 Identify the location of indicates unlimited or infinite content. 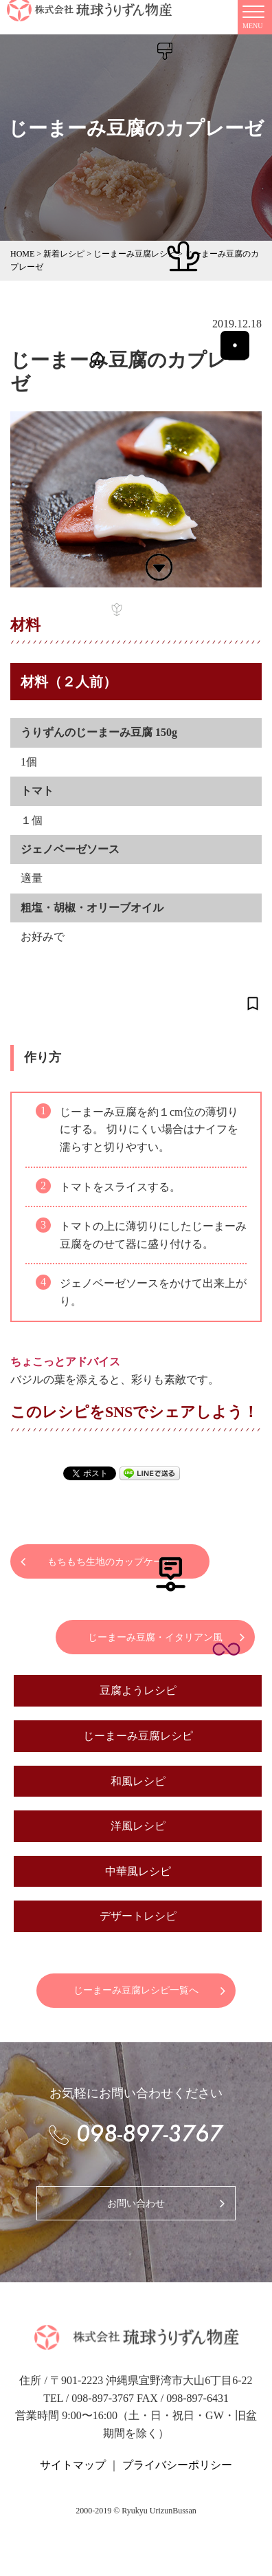
(226, 1649).